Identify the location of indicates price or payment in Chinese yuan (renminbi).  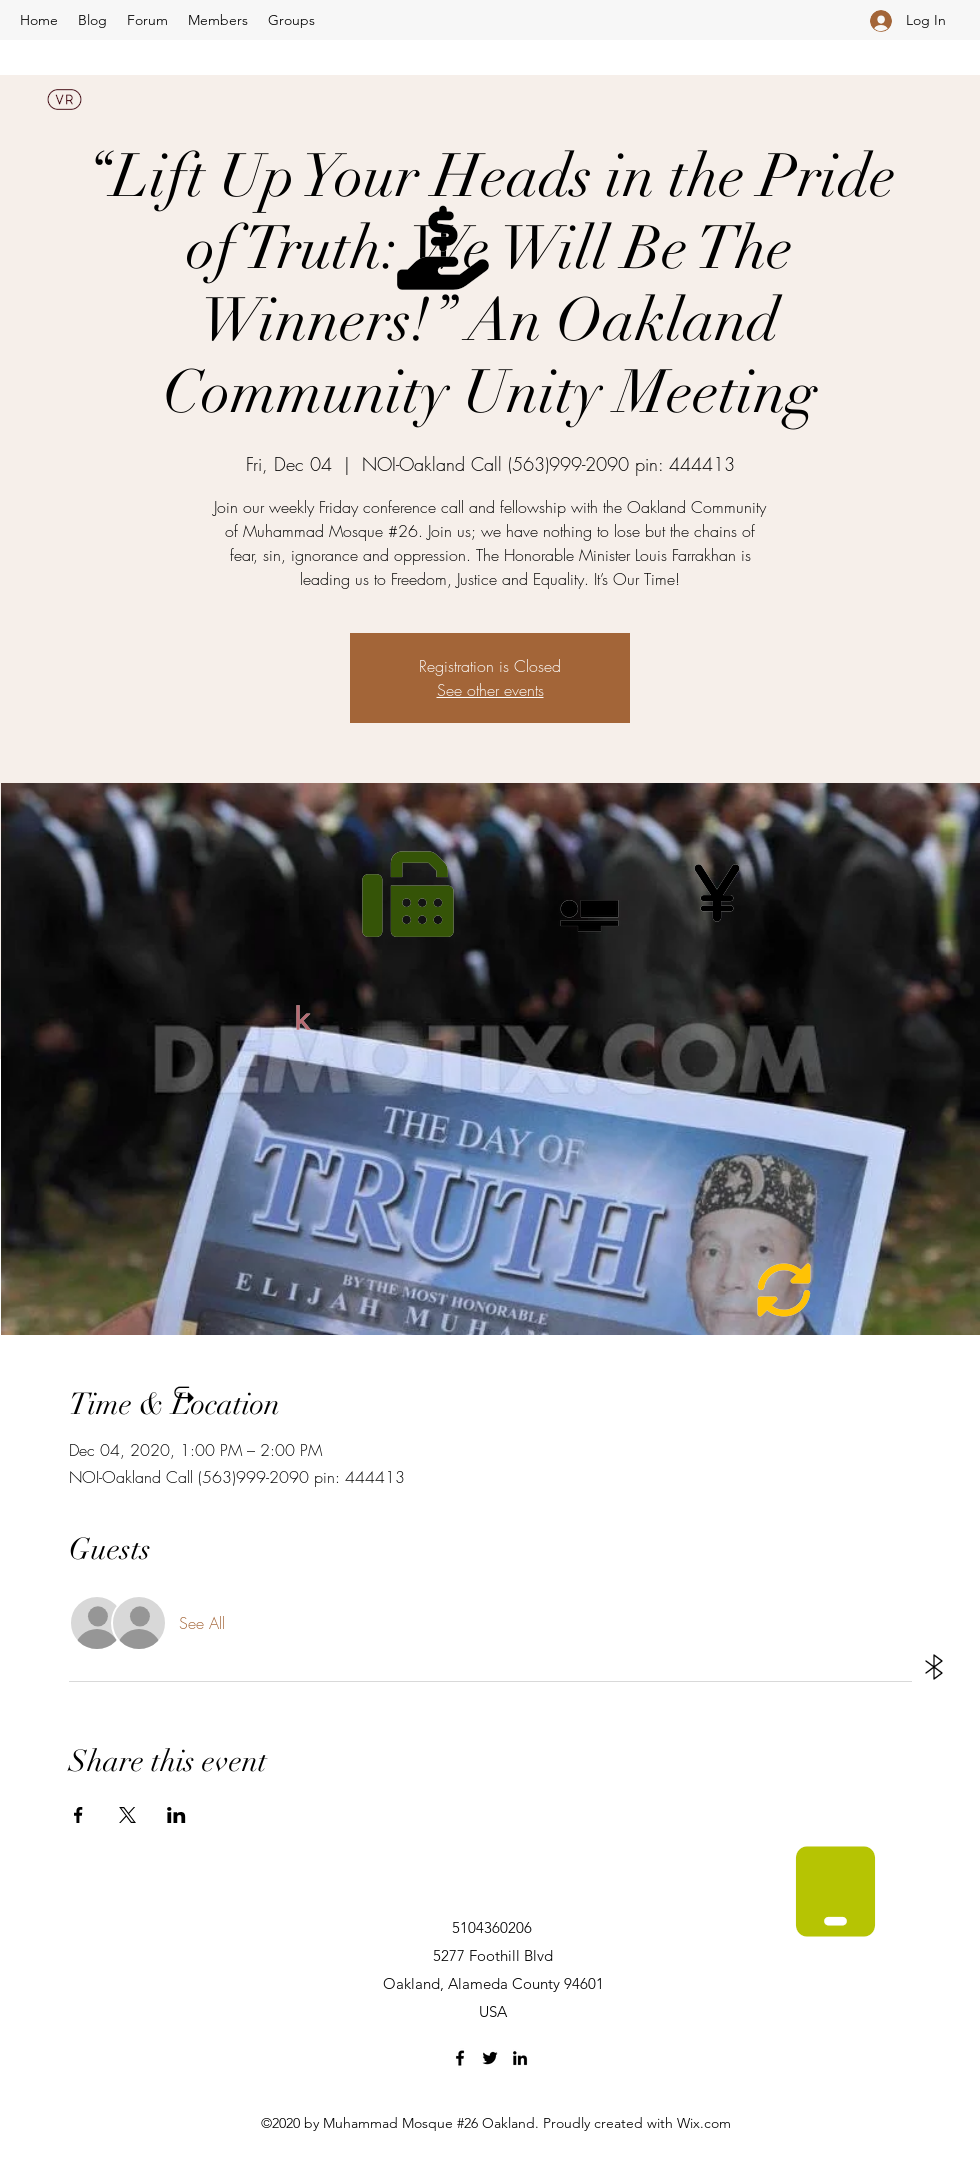
(717, 893).